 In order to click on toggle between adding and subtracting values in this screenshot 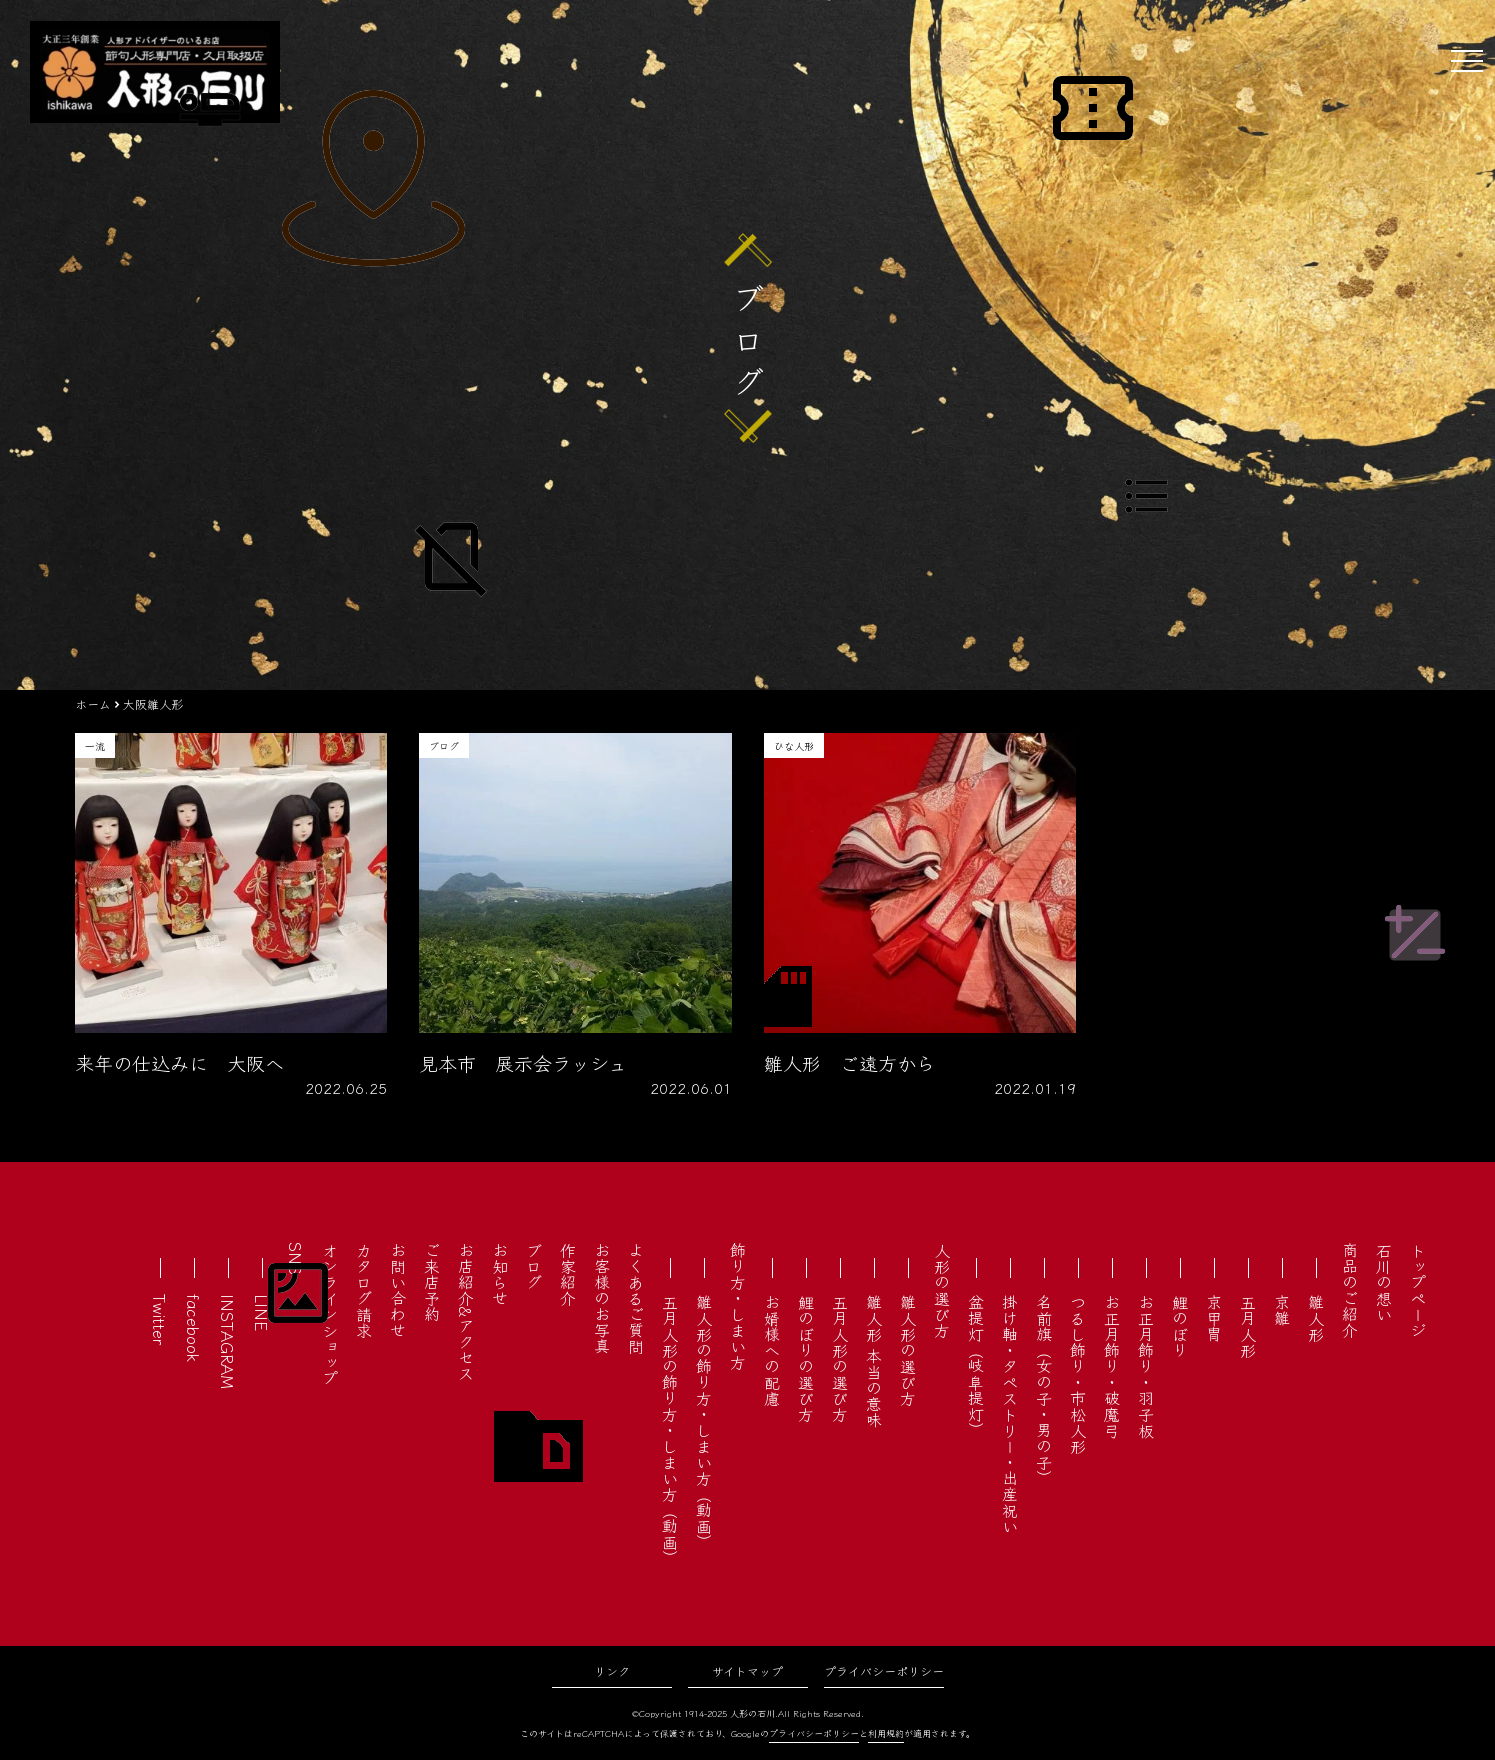, I will do `click(1415, 935)`.